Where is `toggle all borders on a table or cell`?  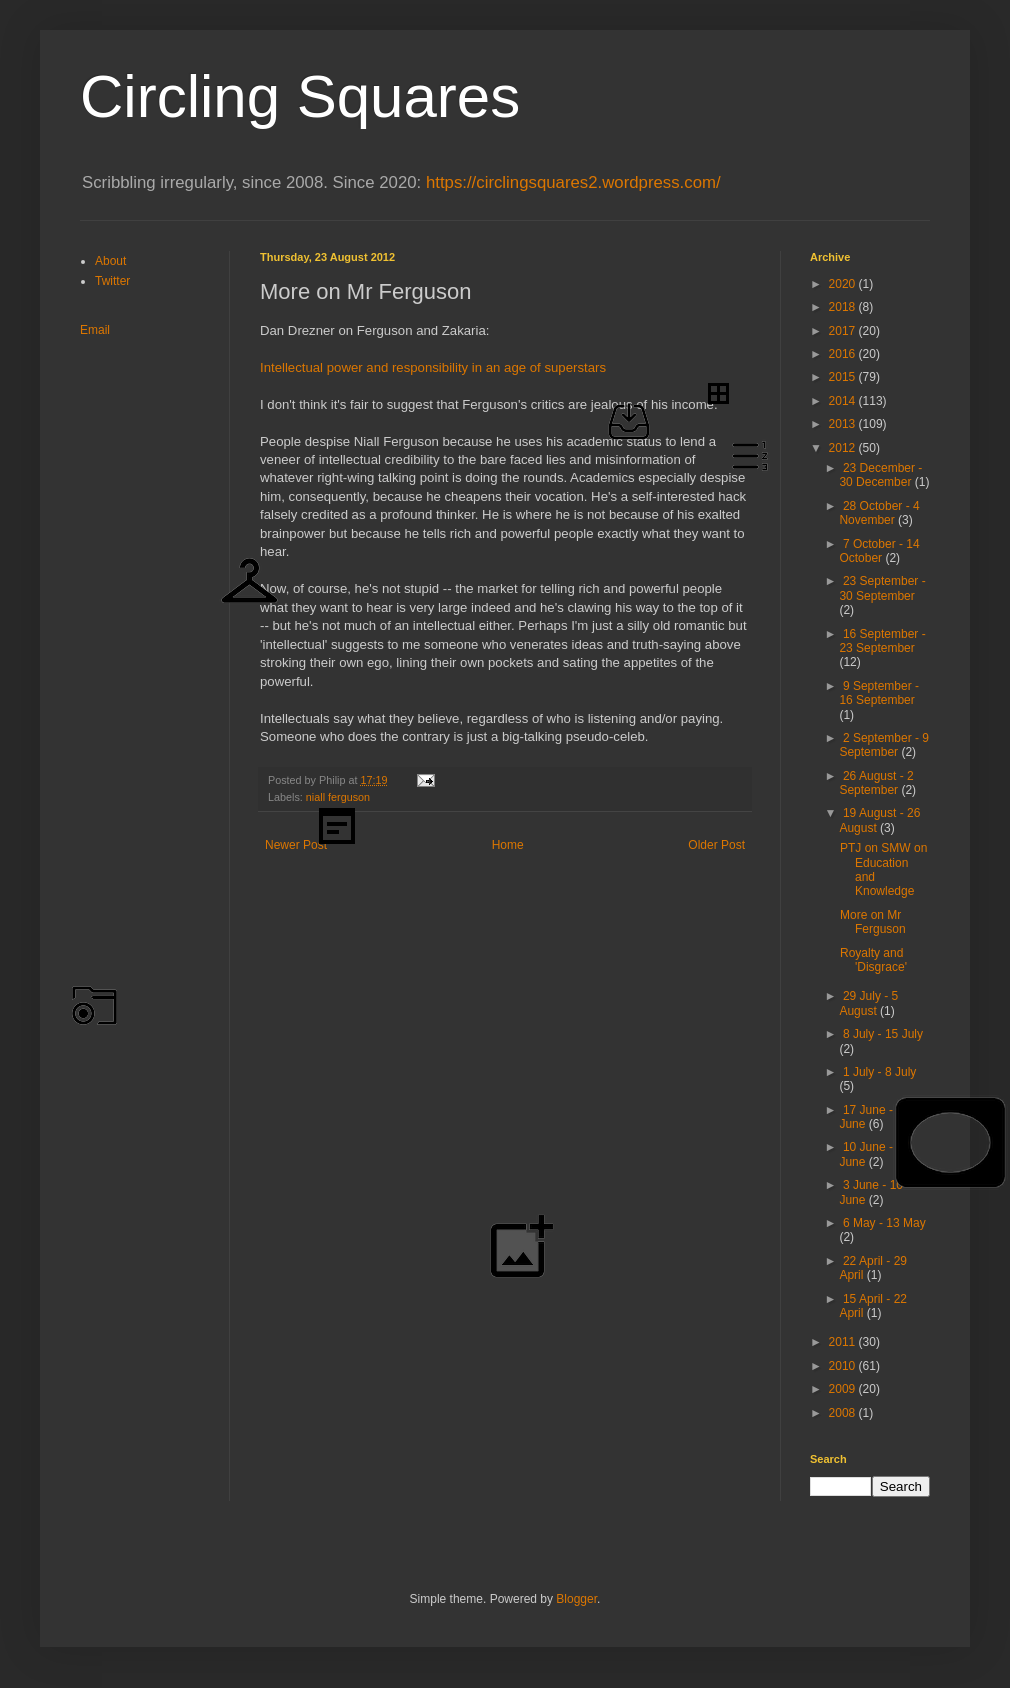 toggle all borders on a table or cell is located at coordinates (718, 393).